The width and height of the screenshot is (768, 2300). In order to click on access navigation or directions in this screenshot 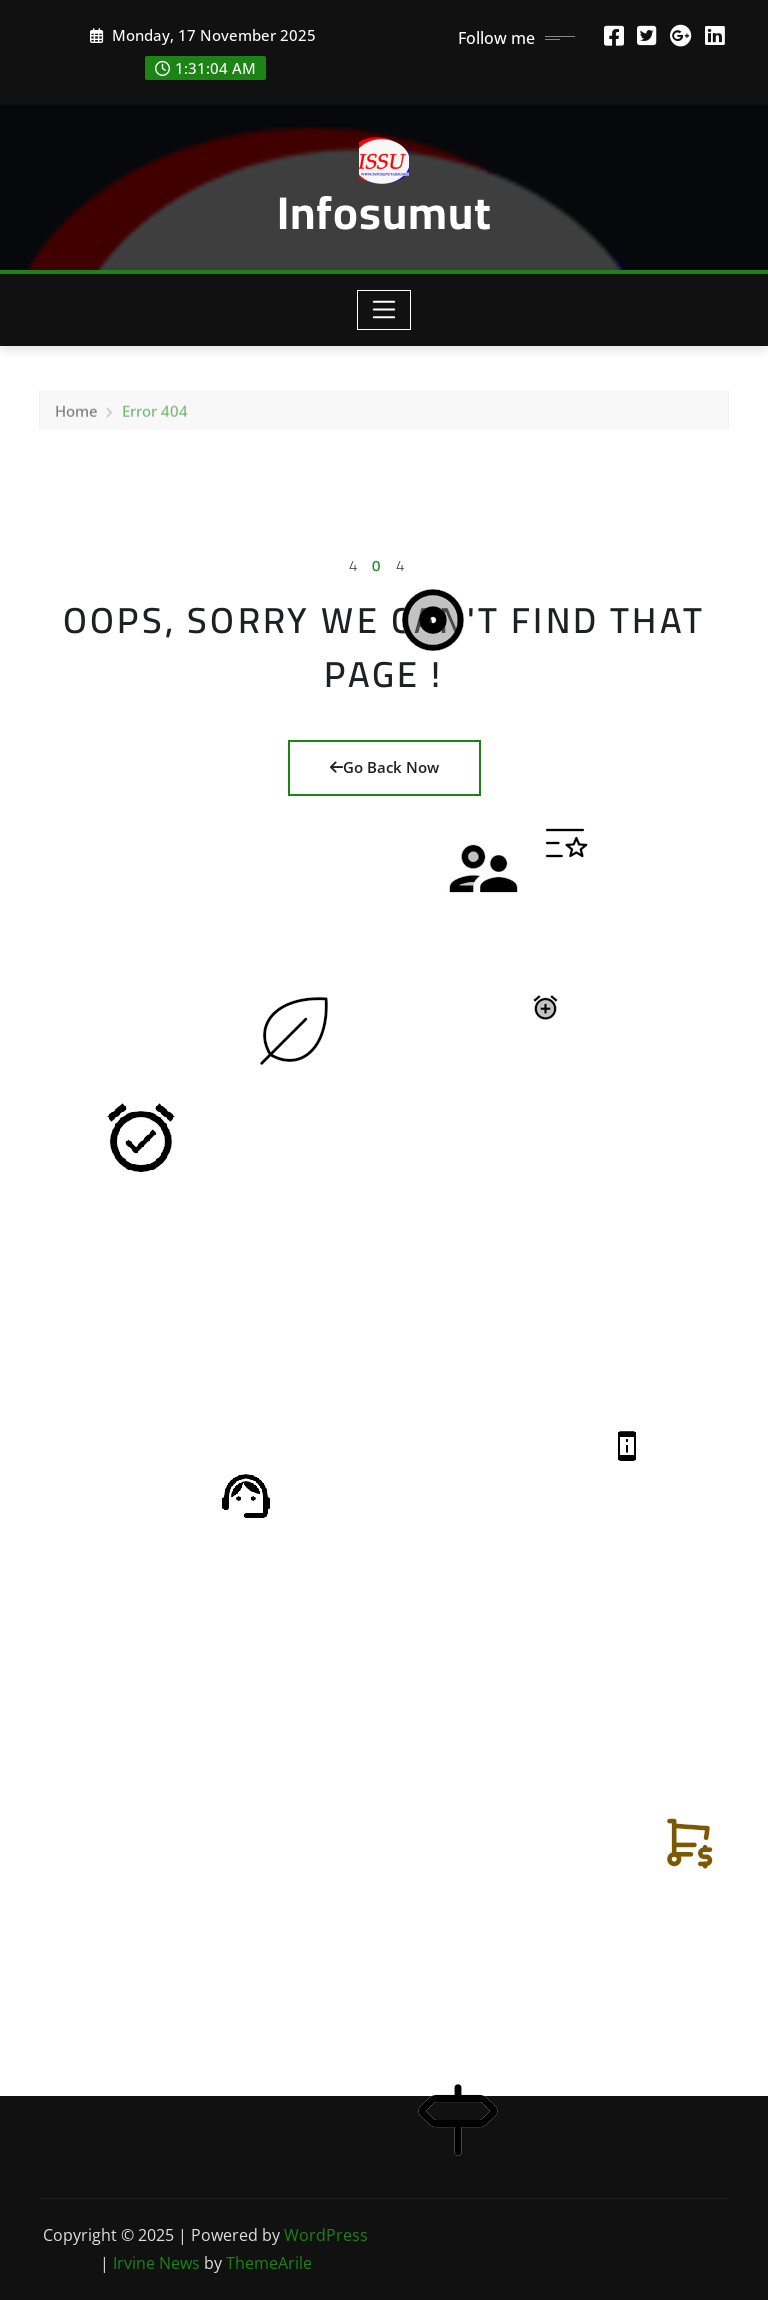, I will do `click(458, 2120)`.